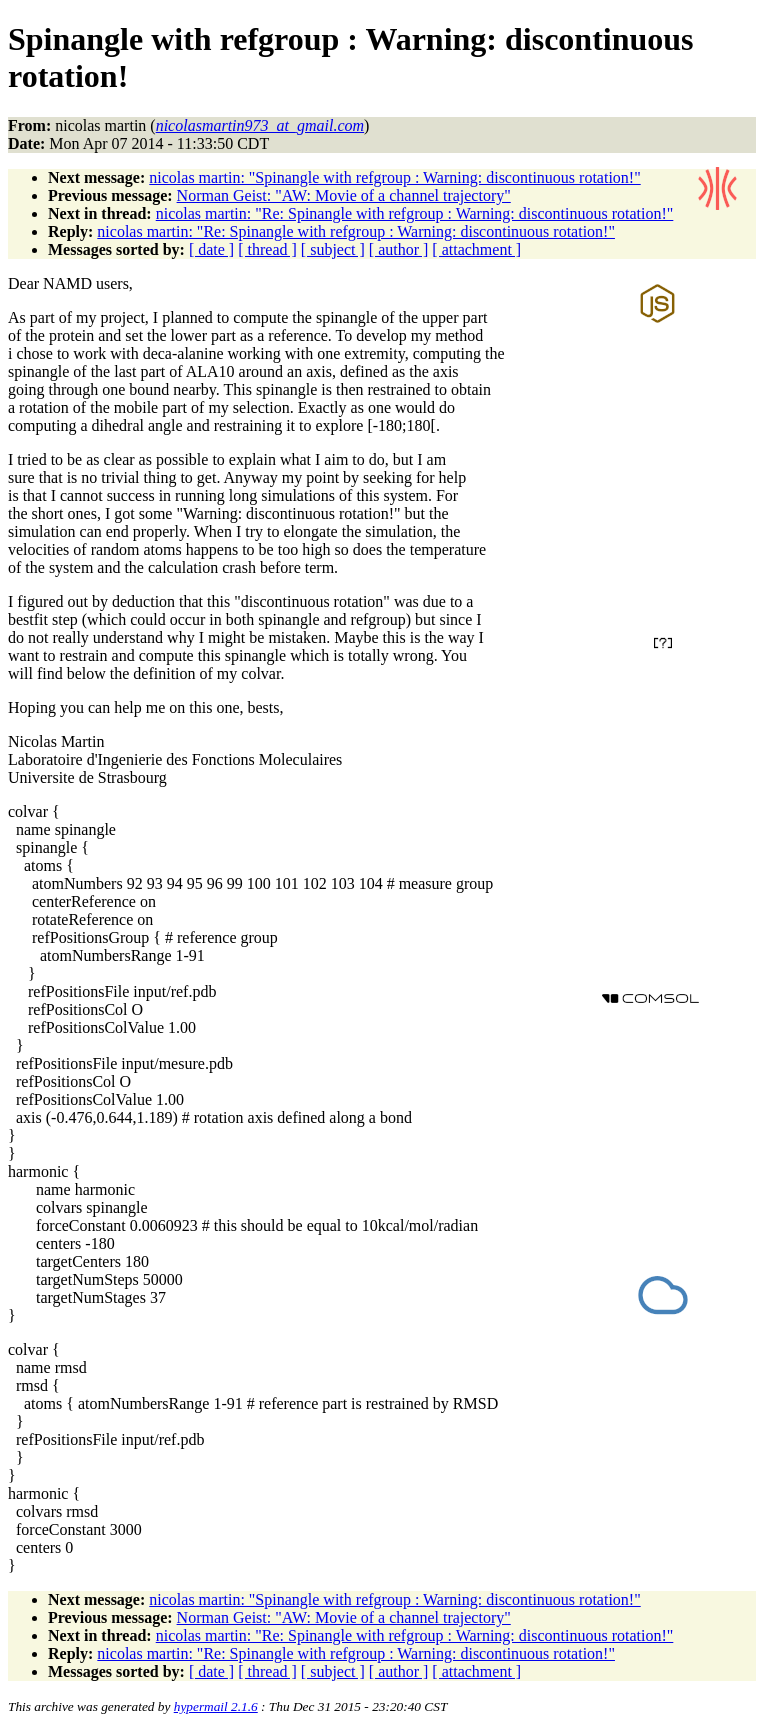 This screenshot has height=1731, width=764. Describe the element at coordinates (663, 643) in the screenshot. I see `visit the Philadelphia Inquirer website` at that location.